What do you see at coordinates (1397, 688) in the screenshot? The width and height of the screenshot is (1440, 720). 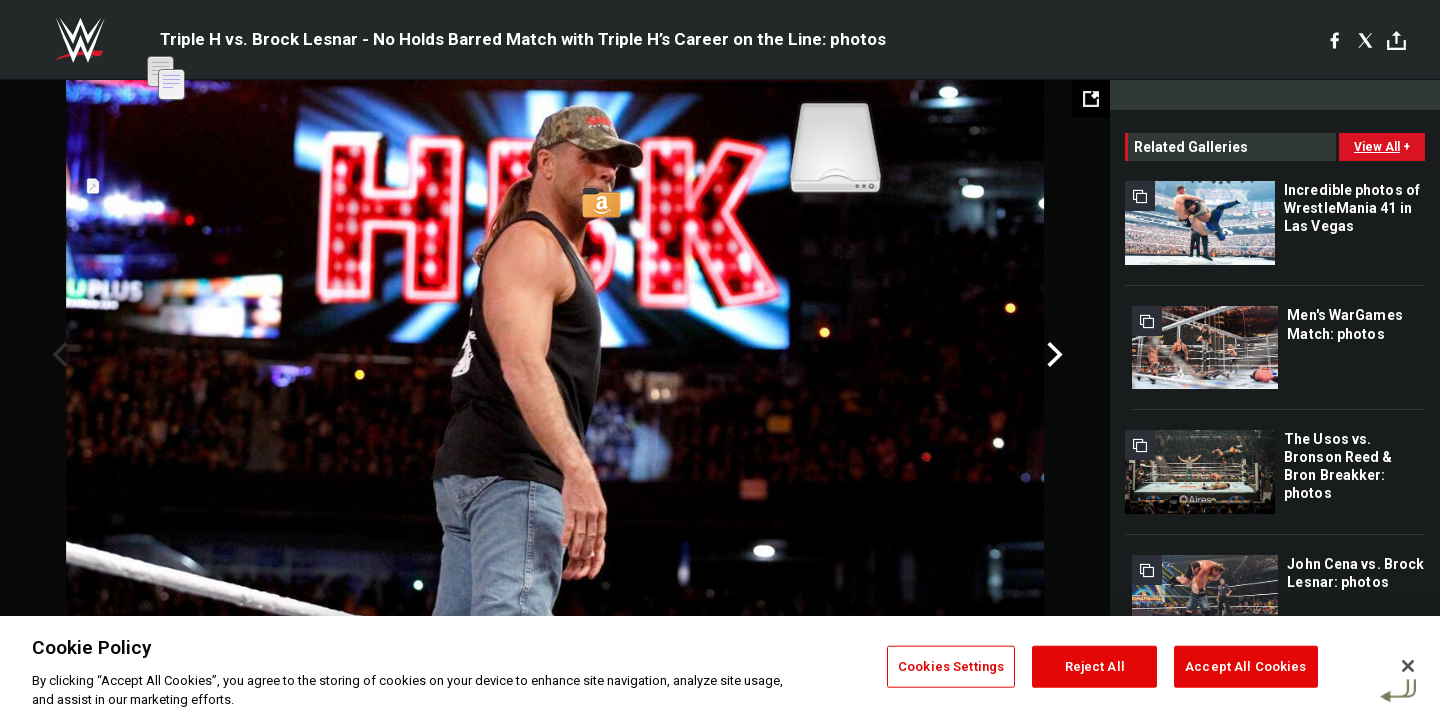 I see `reply to all recipients of an email` at bounding box center [1397, 688].